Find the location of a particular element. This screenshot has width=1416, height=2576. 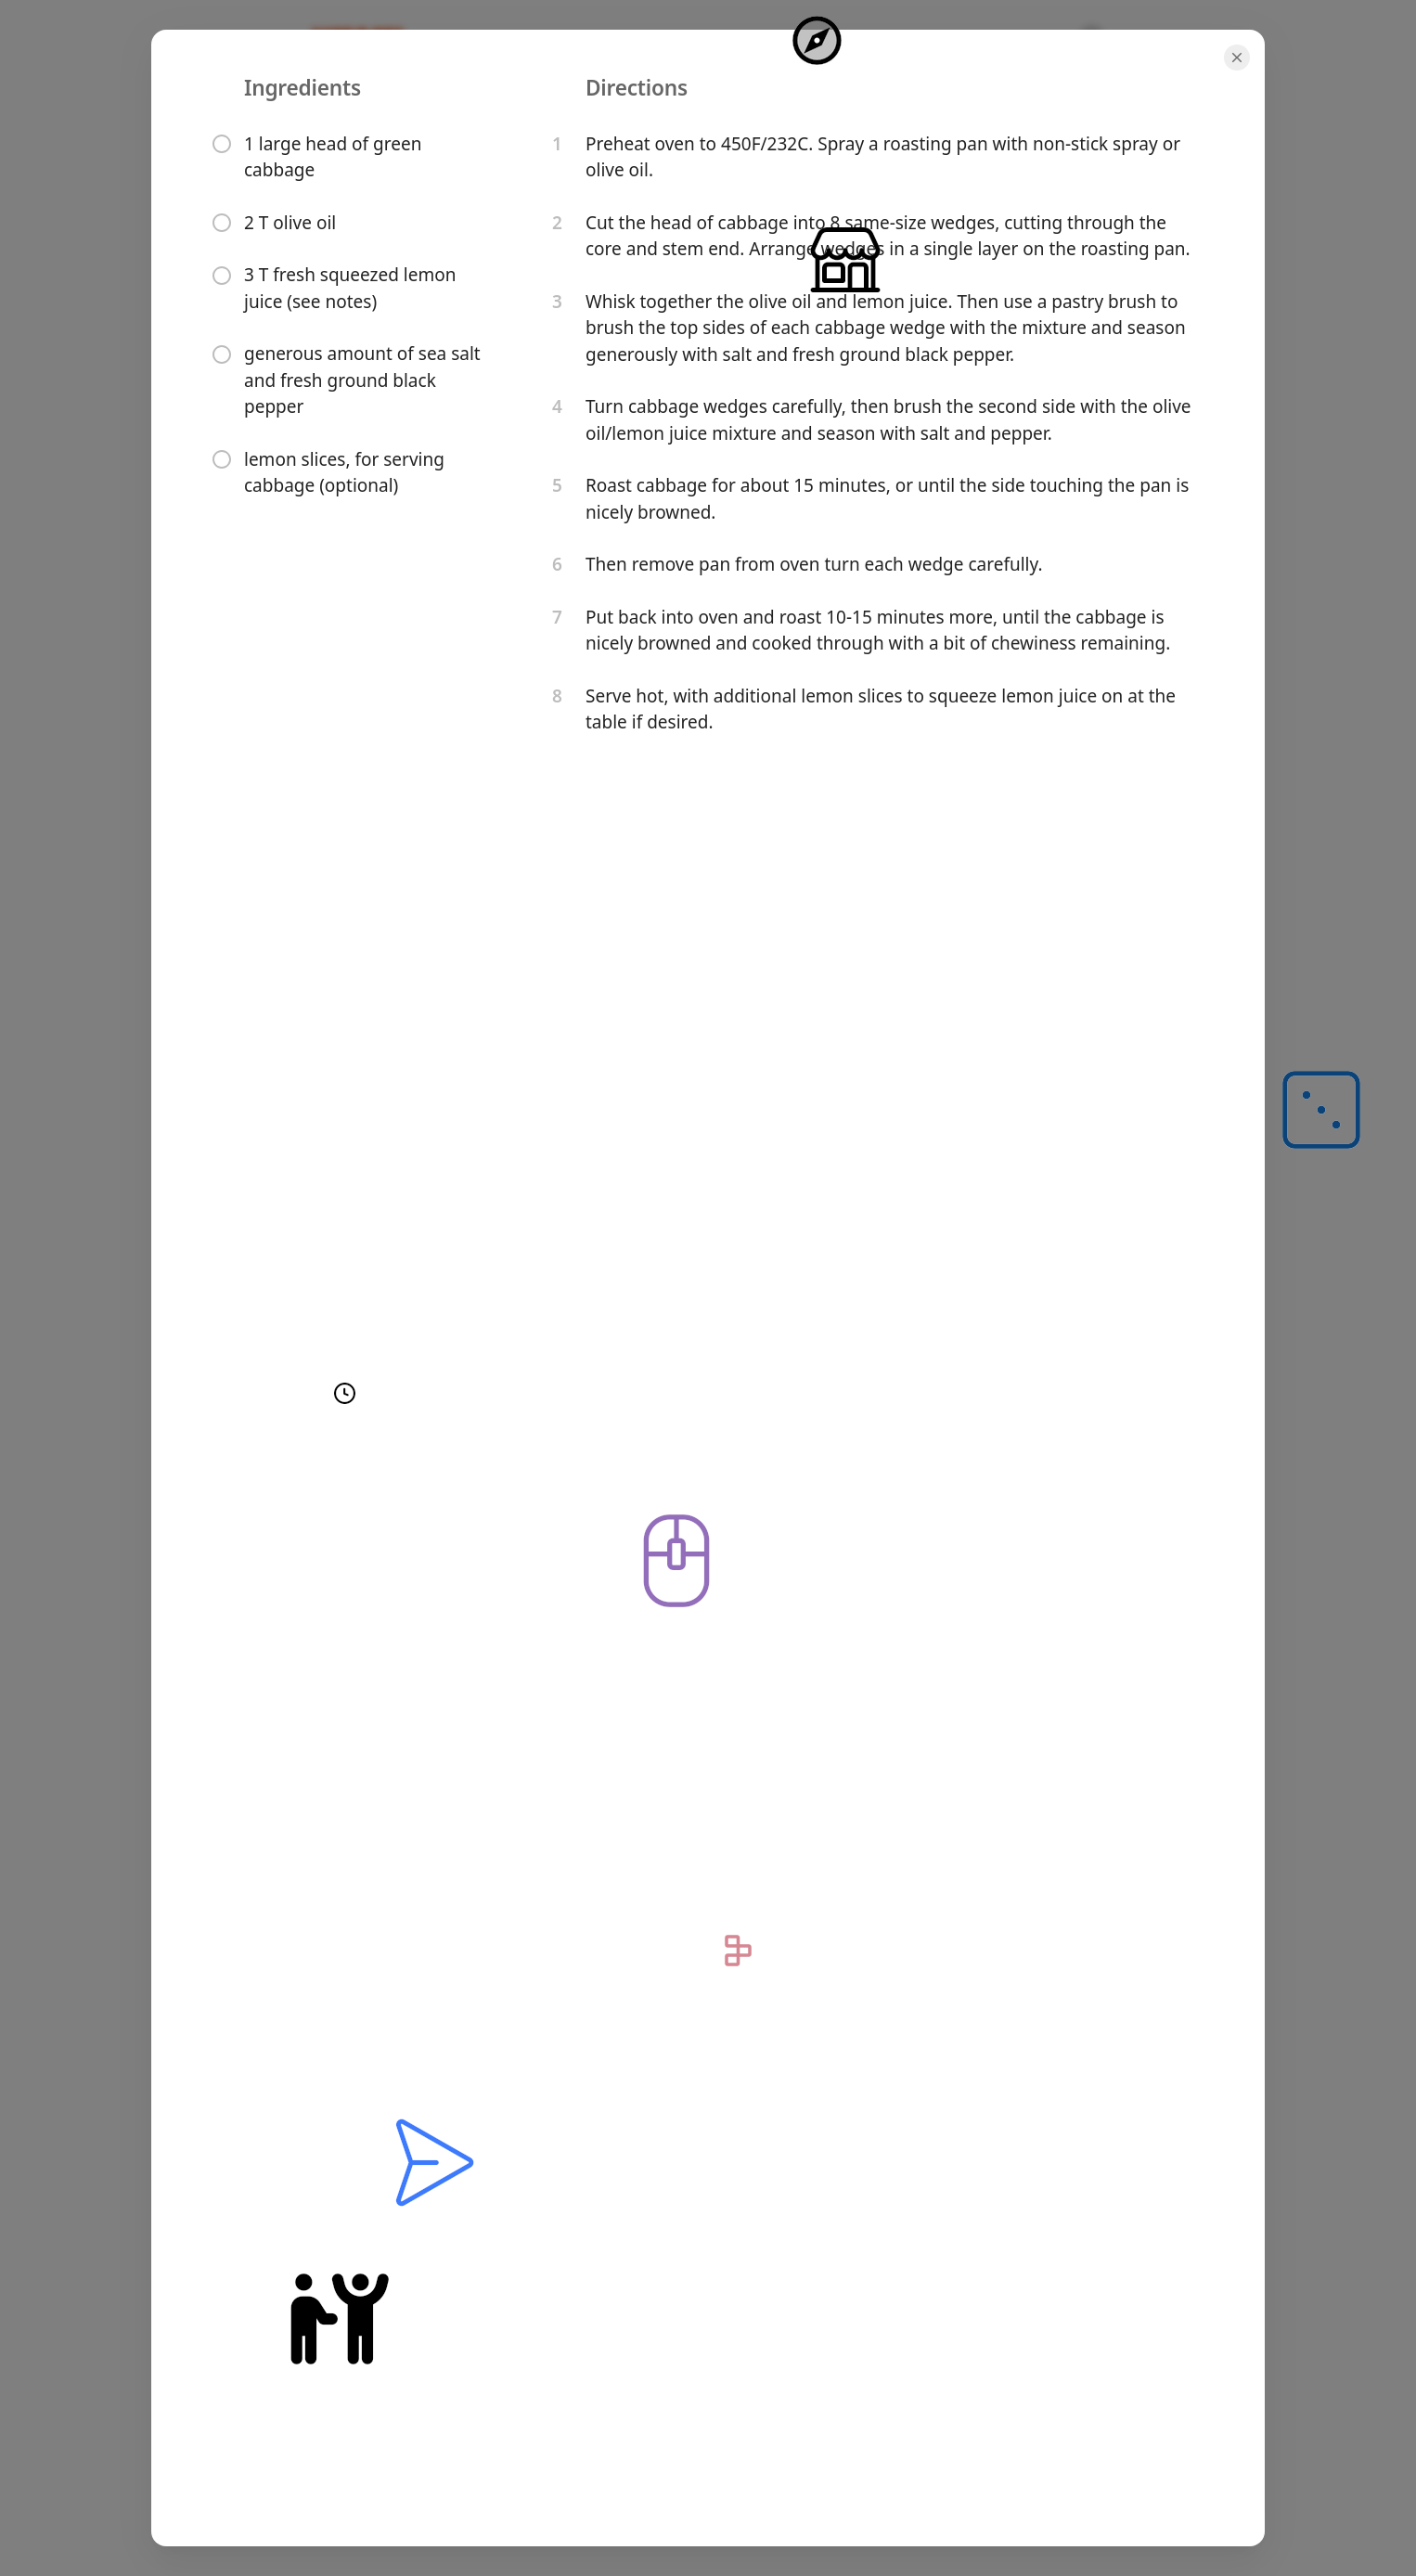

middle mouse button click action is located at coordinates (676, 1561).